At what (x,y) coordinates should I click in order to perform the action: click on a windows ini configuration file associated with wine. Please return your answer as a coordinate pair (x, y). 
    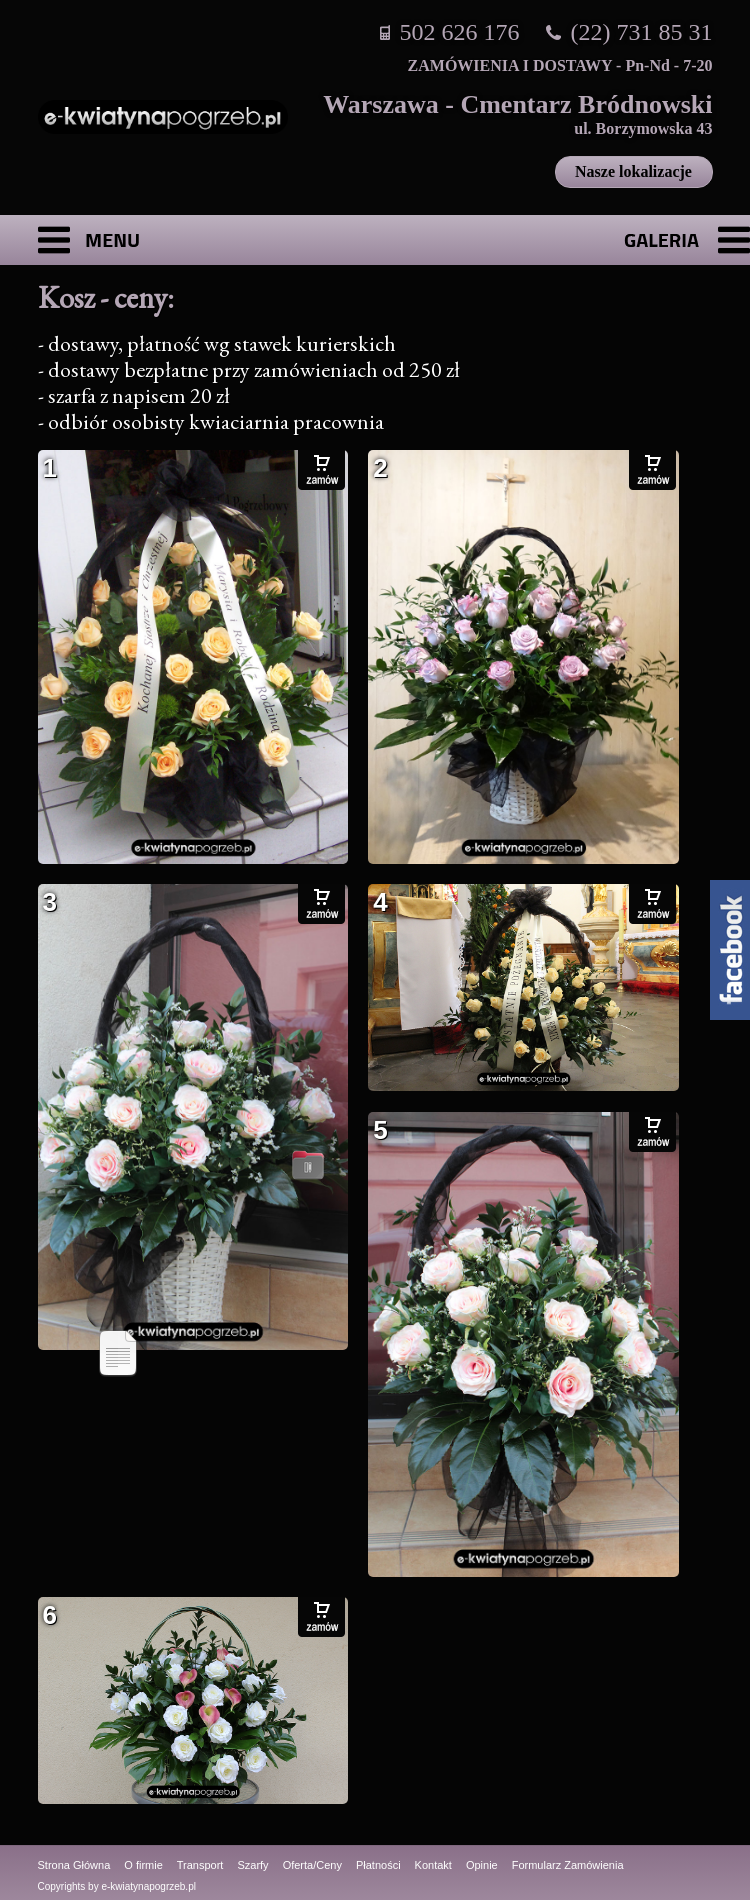
    Looking at the image, I should click on (118, 1353).